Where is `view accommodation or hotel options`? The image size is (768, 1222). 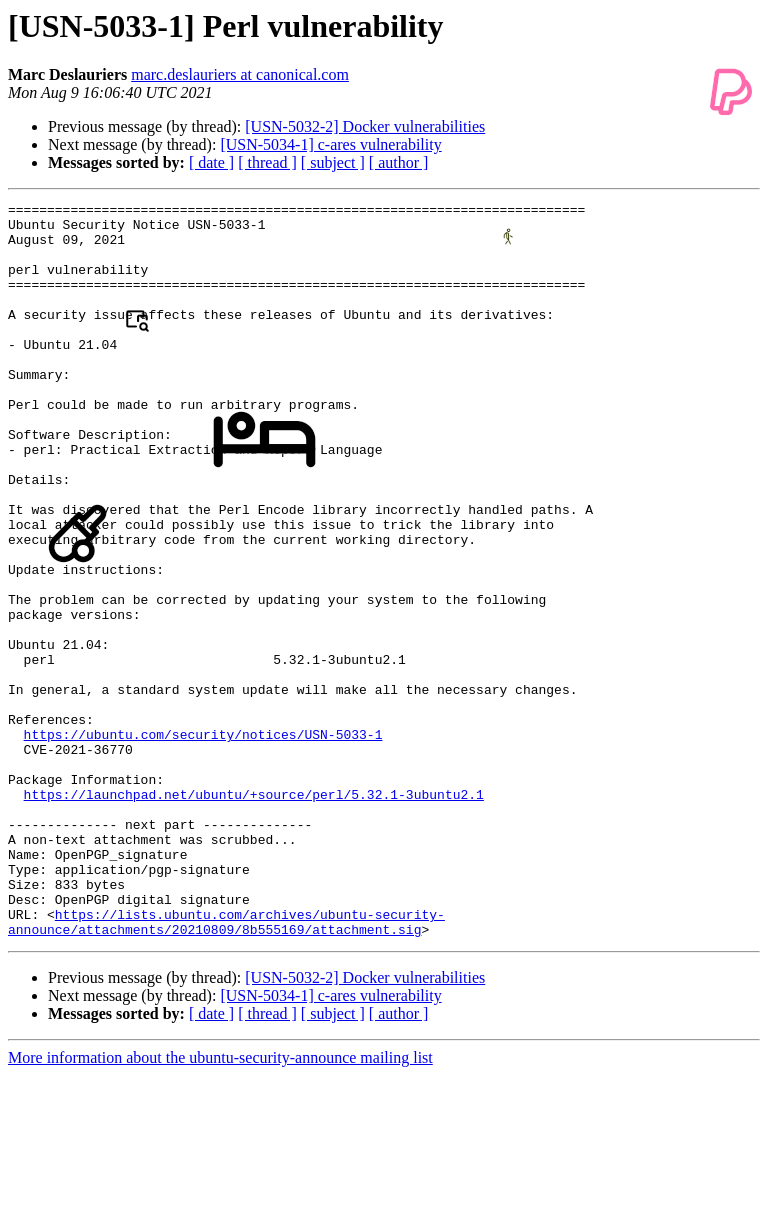
view accommodation or hotel options is located at coordinates (264, 439).